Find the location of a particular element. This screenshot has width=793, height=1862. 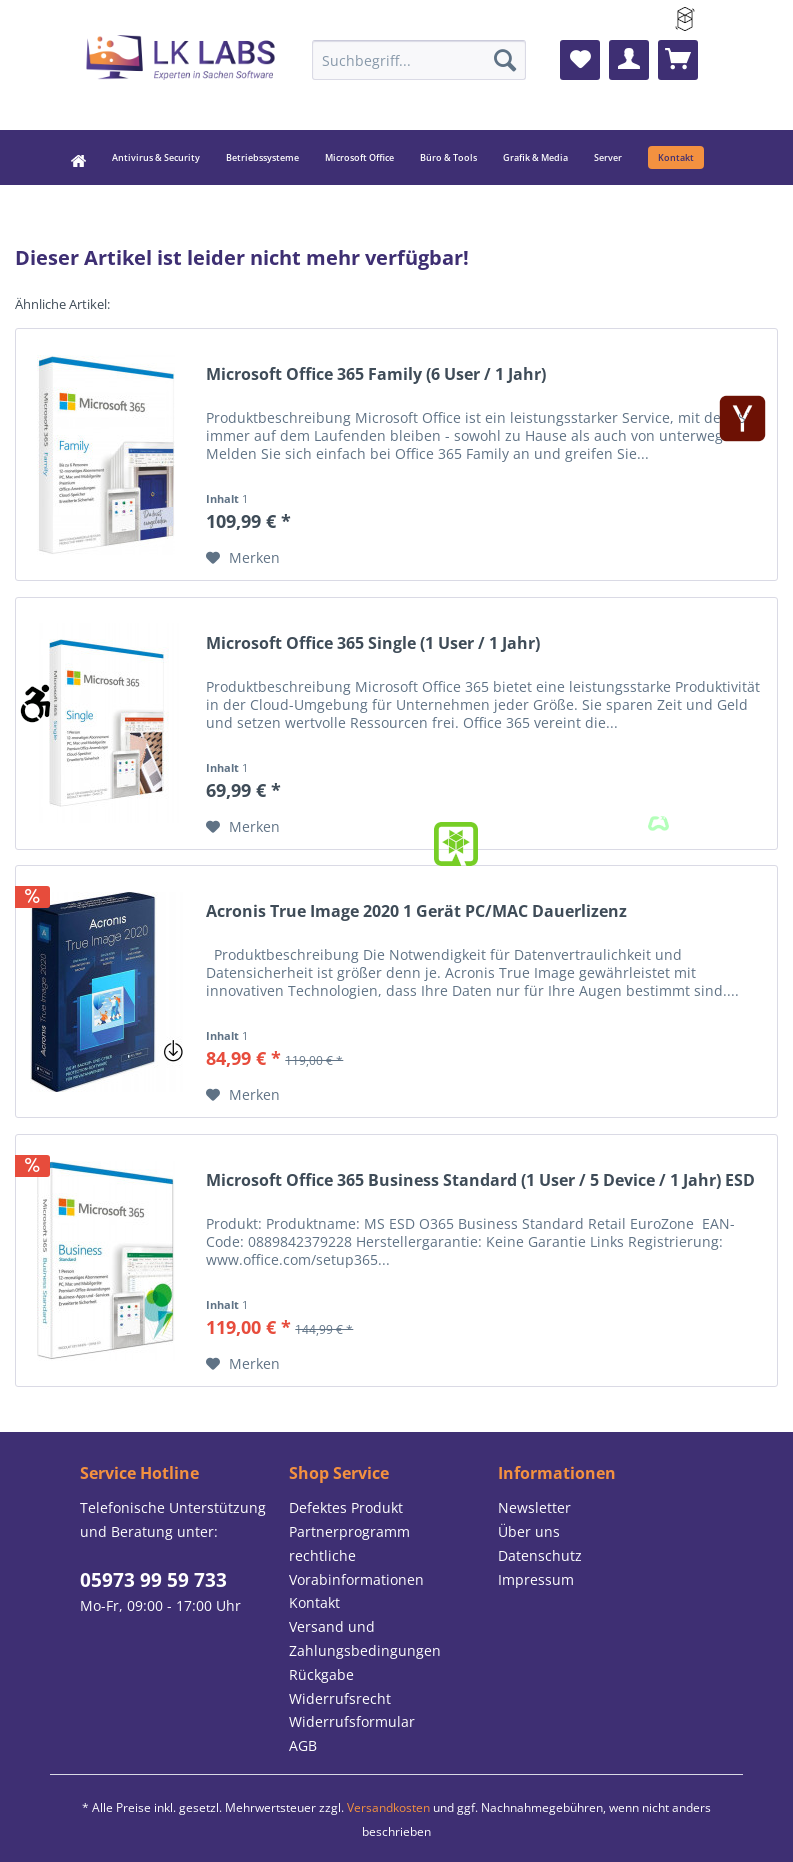

visit wiki.gg website is located at coordinates (658, 823).